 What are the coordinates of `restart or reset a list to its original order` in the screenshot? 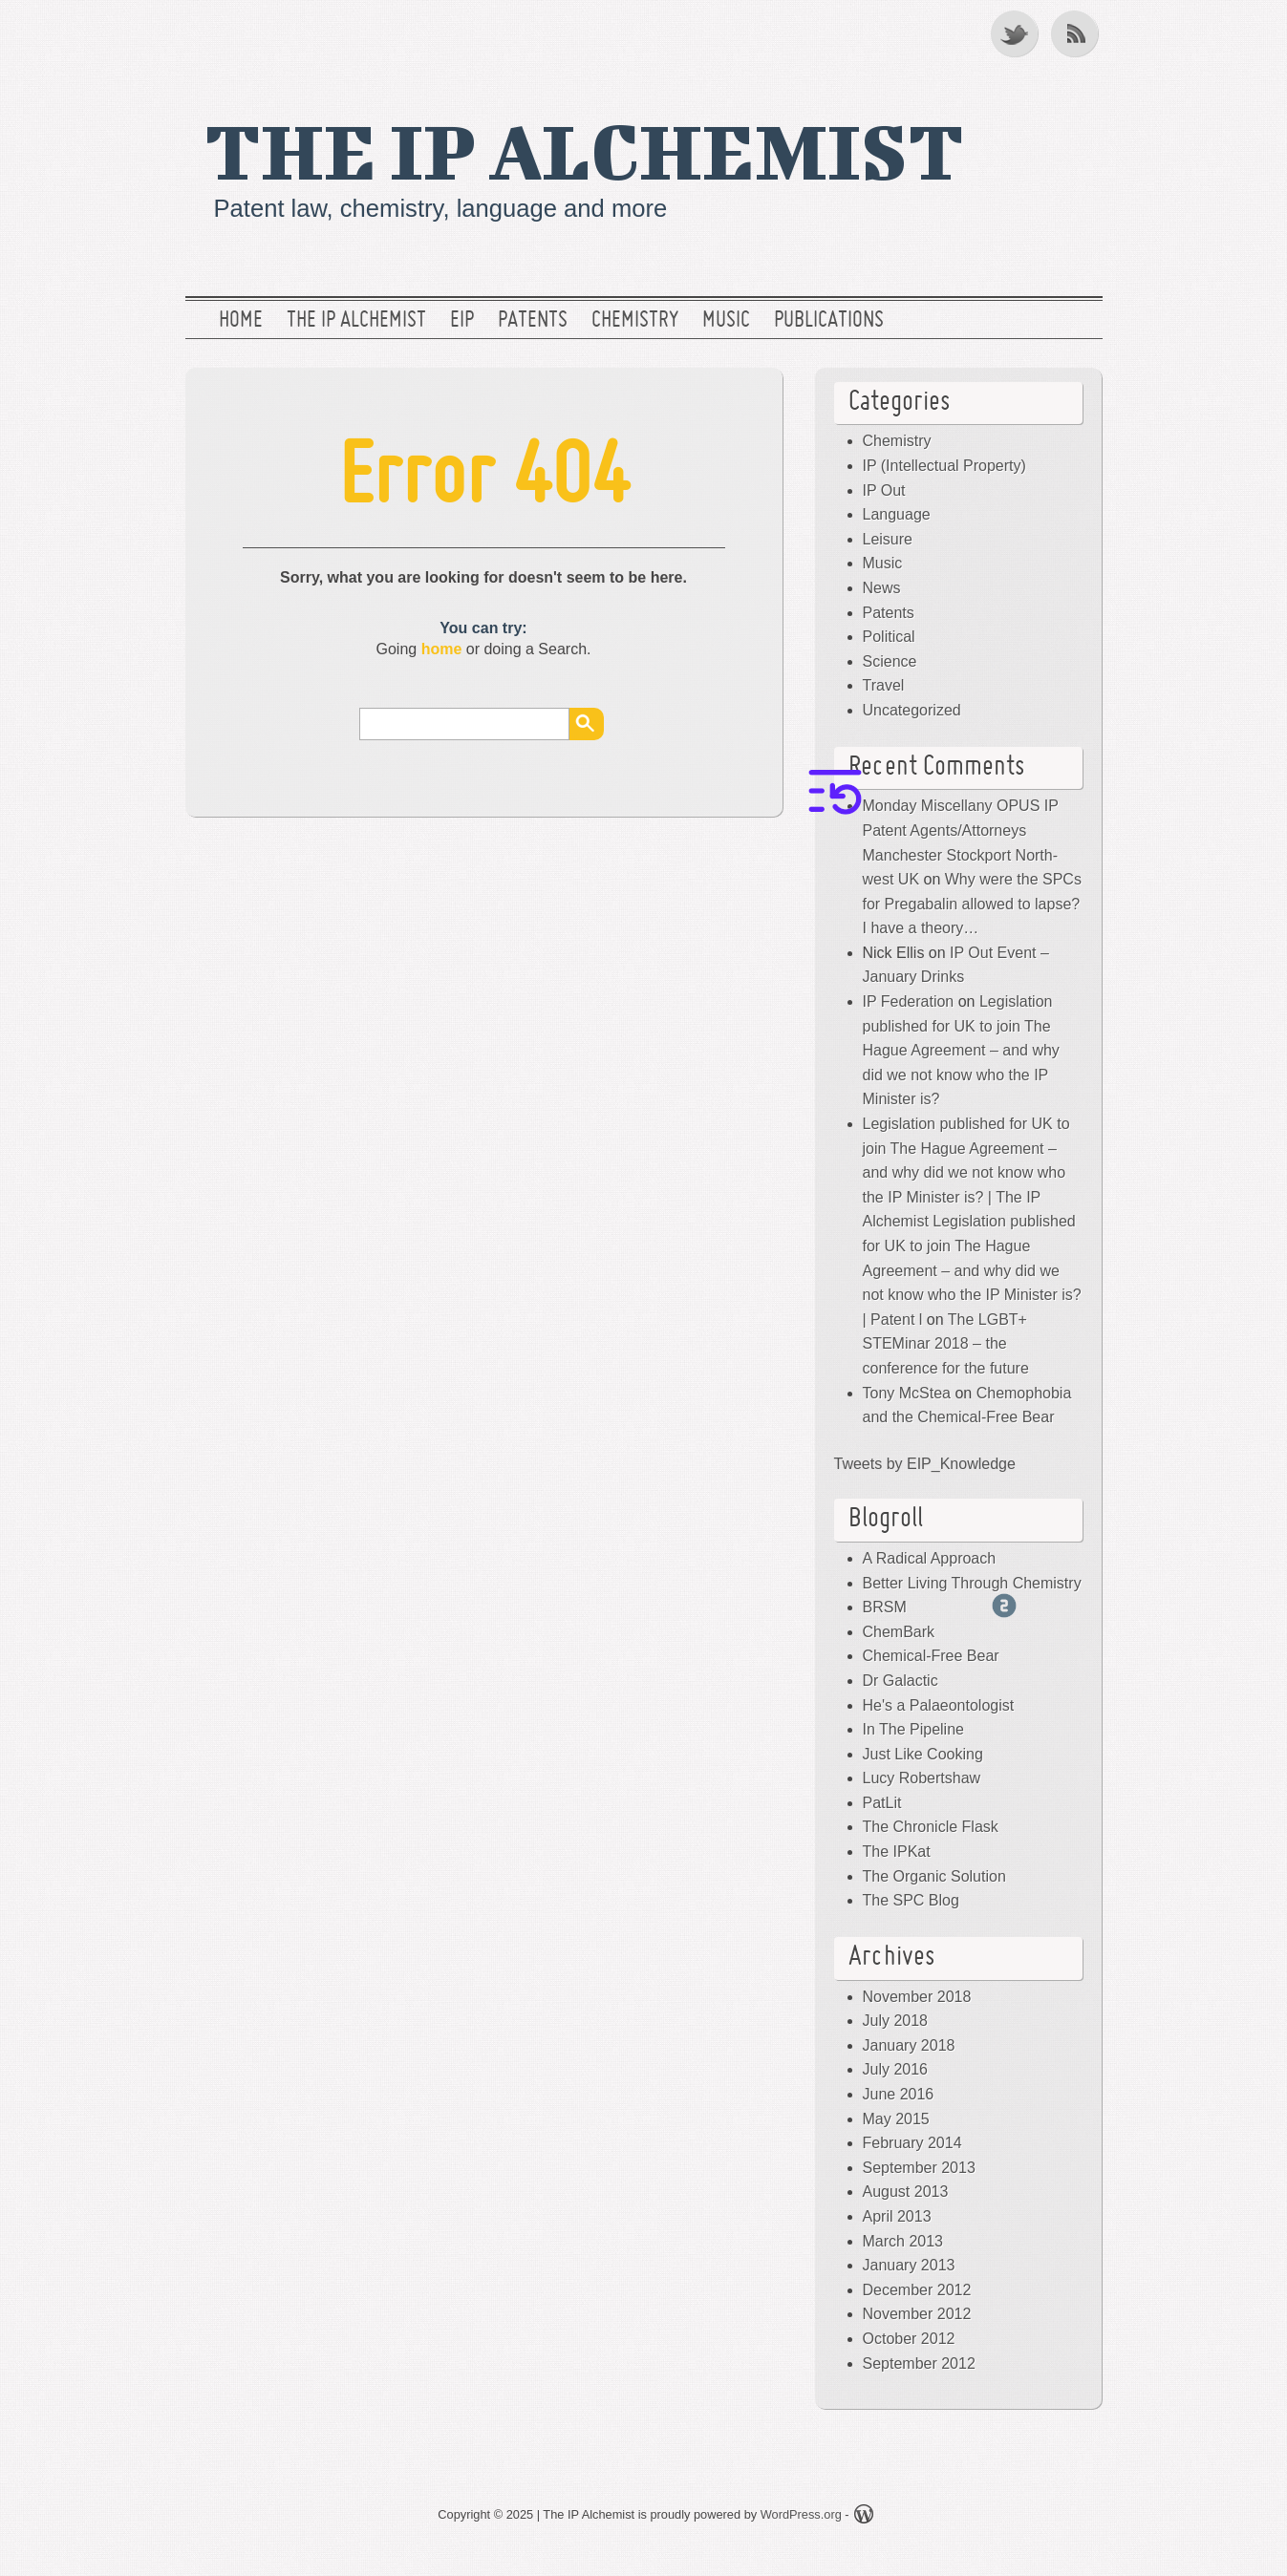 It's located at (835, 791).